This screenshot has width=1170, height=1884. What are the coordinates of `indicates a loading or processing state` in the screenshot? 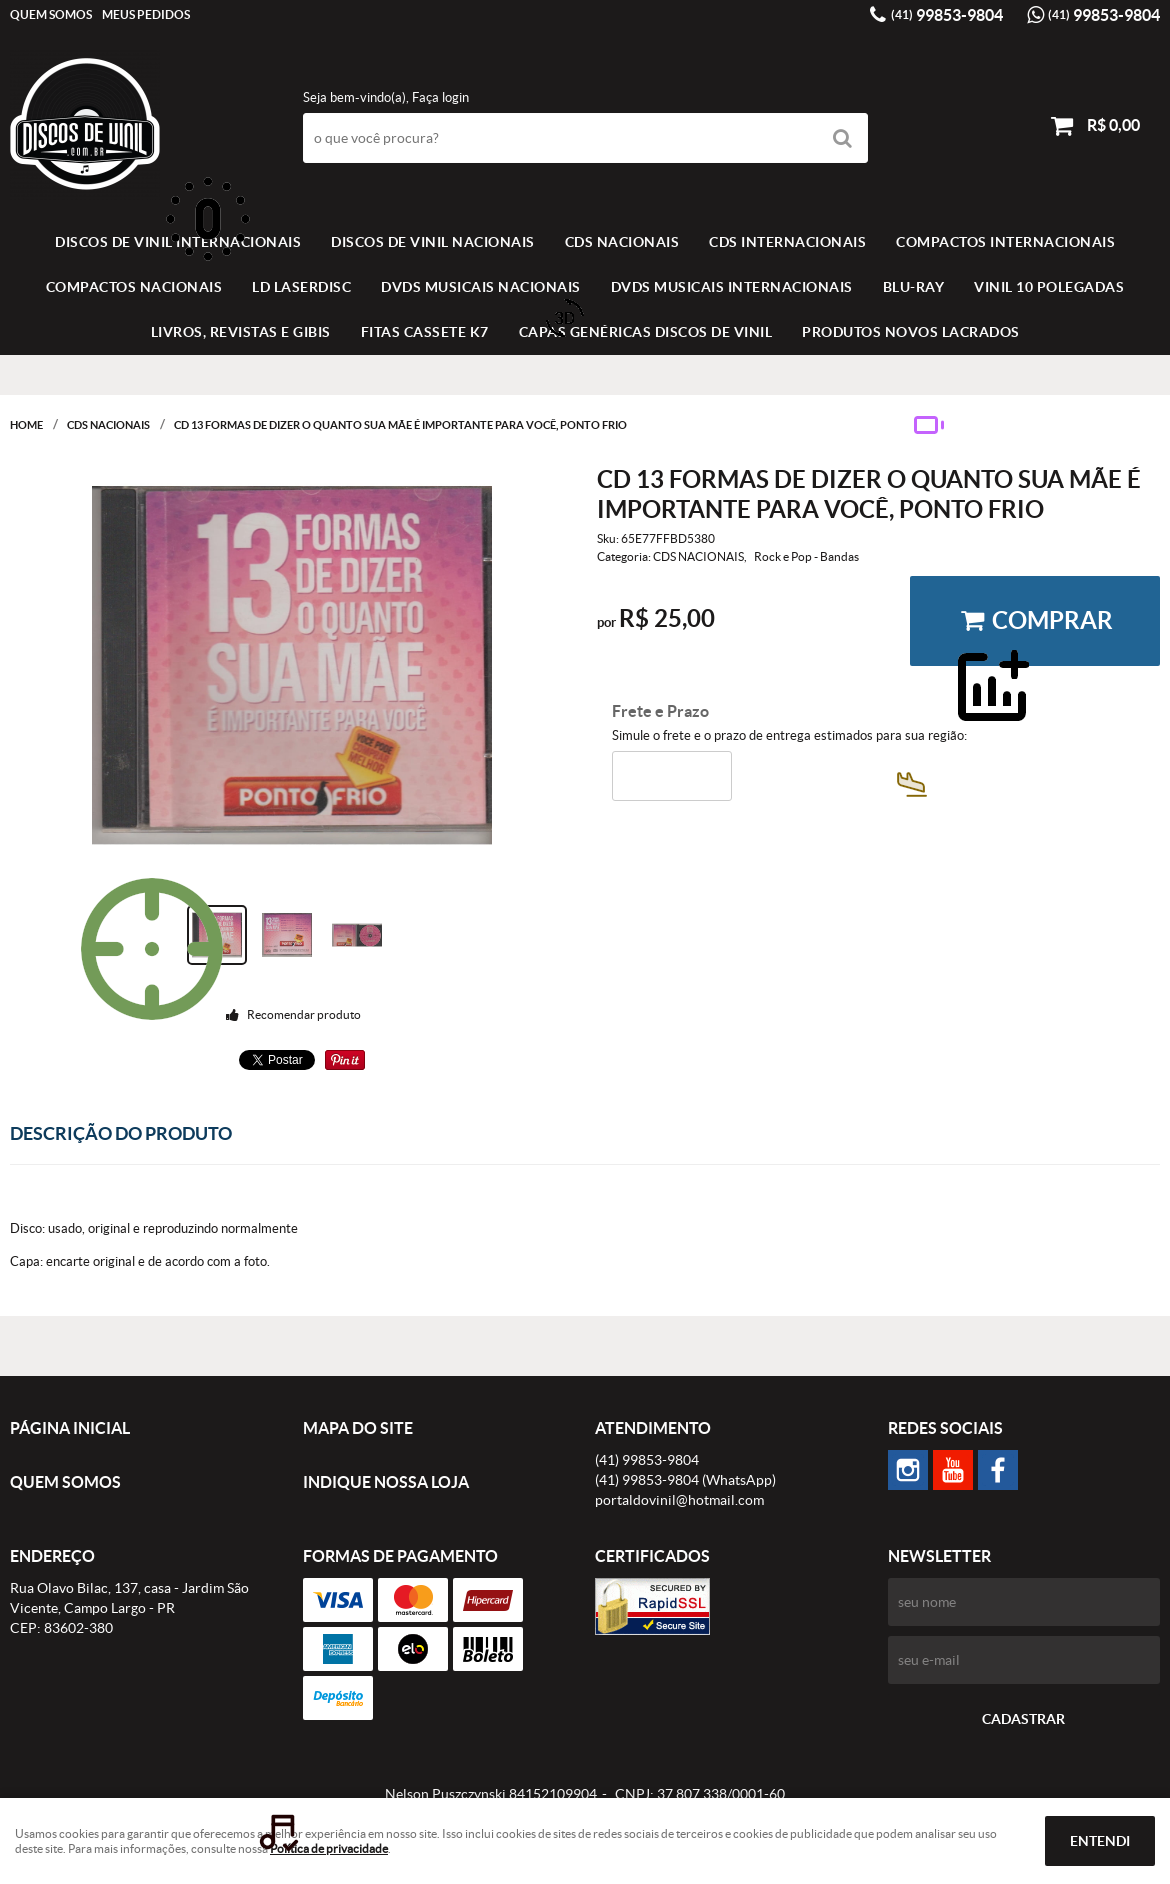 It's located at (208, 219).